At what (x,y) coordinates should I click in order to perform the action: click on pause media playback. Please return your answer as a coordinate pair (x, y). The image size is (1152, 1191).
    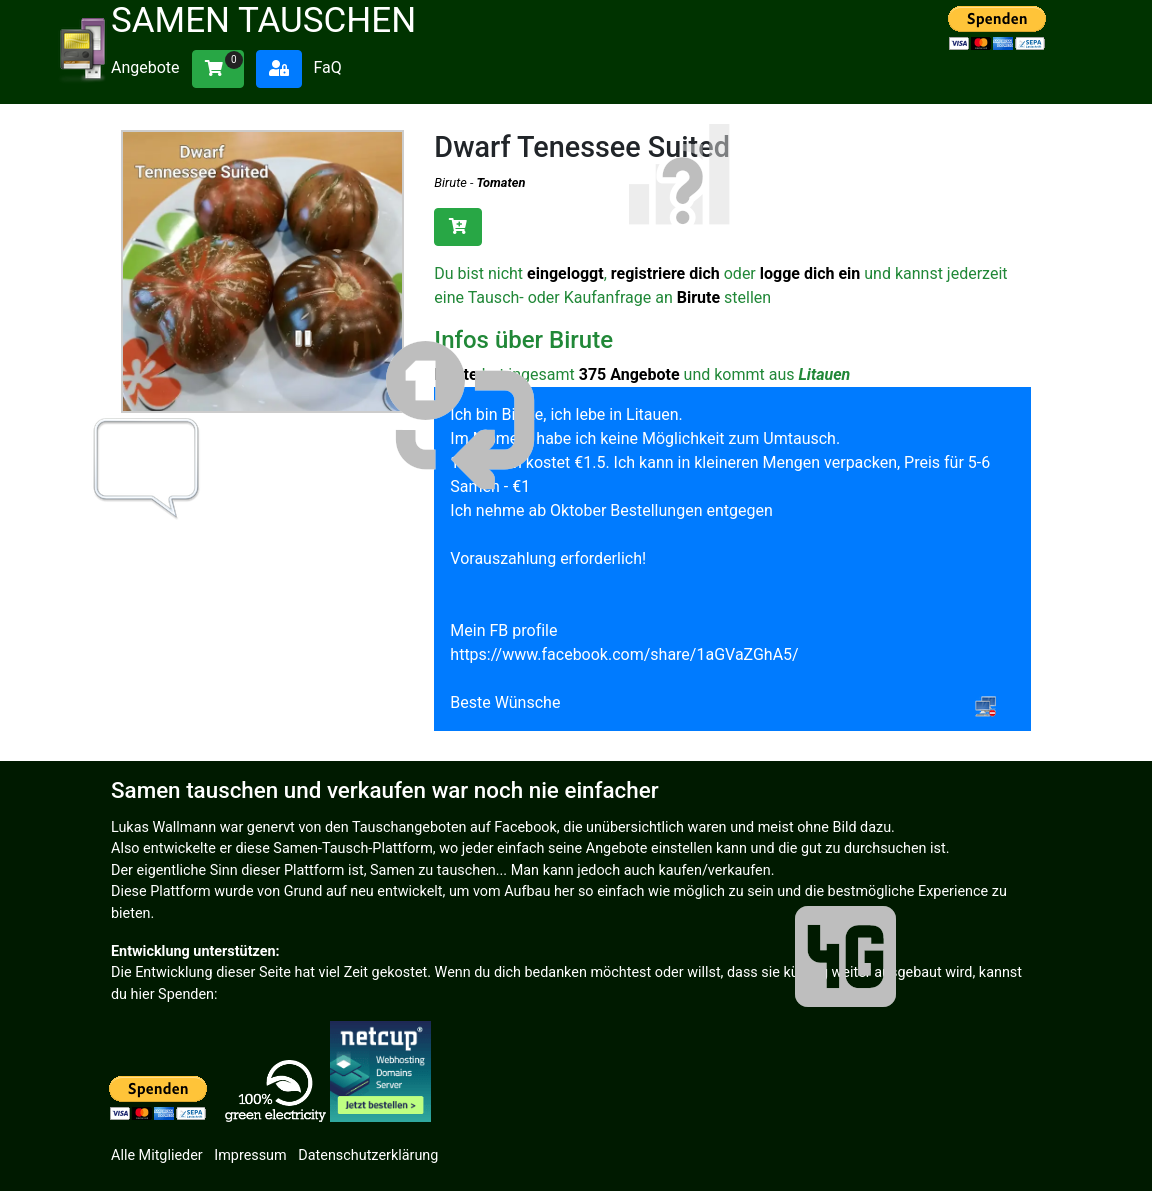
    Looking at the image, I should click on (303, 338).